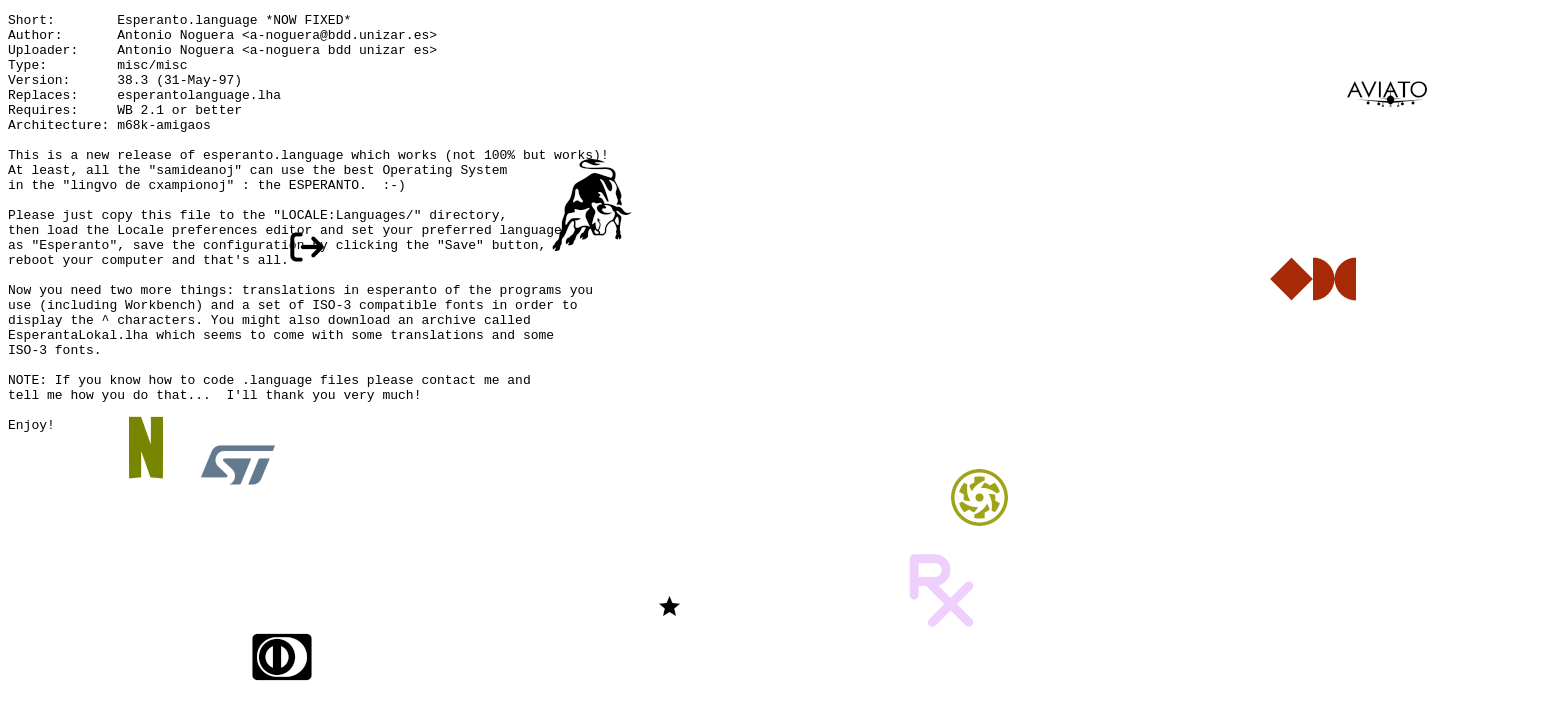 This screenshot has width=1568, height=720. I want to click on open the Netflix app, so click(146, 448).